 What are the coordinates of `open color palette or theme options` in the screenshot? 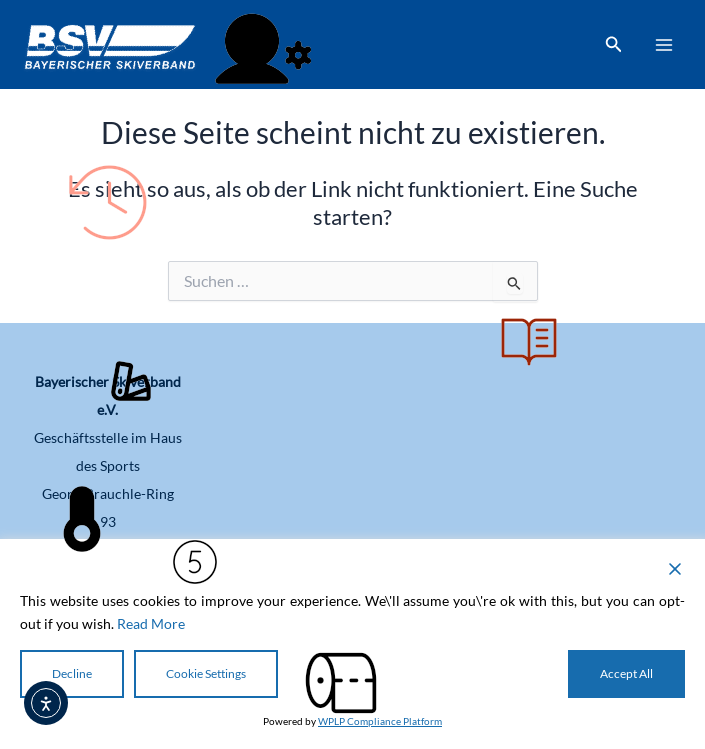 It's located at (129, 382).